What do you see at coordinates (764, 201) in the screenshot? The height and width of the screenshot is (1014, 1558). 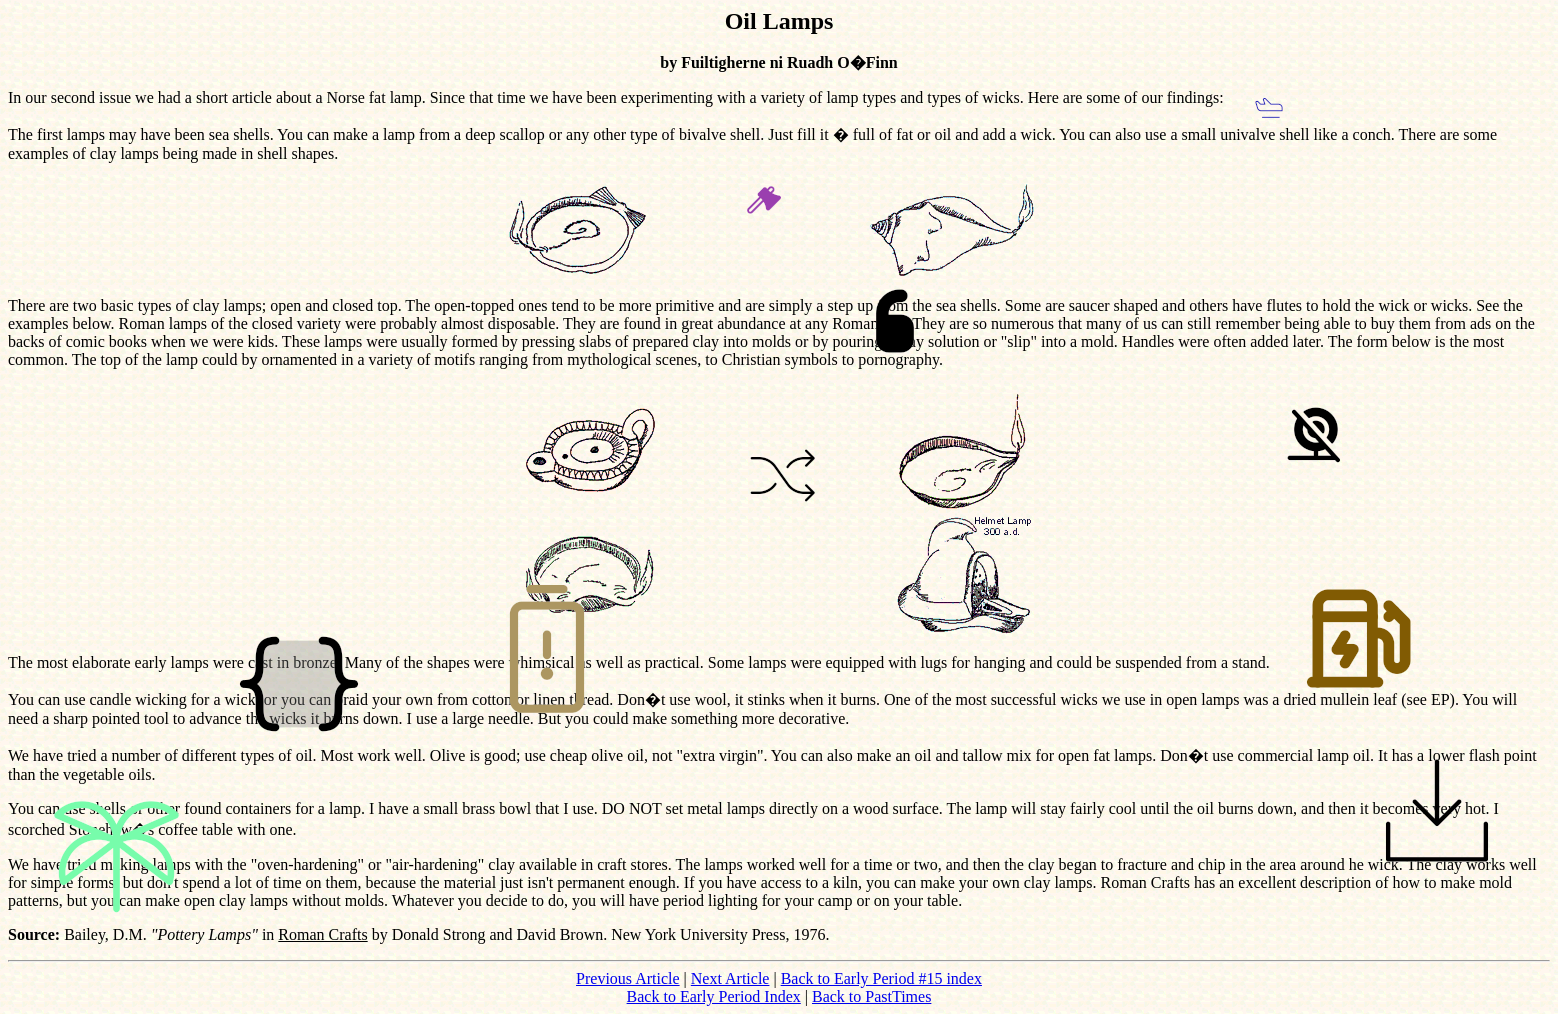 I see `tool or equipment category` at bounding box center [764, 201].